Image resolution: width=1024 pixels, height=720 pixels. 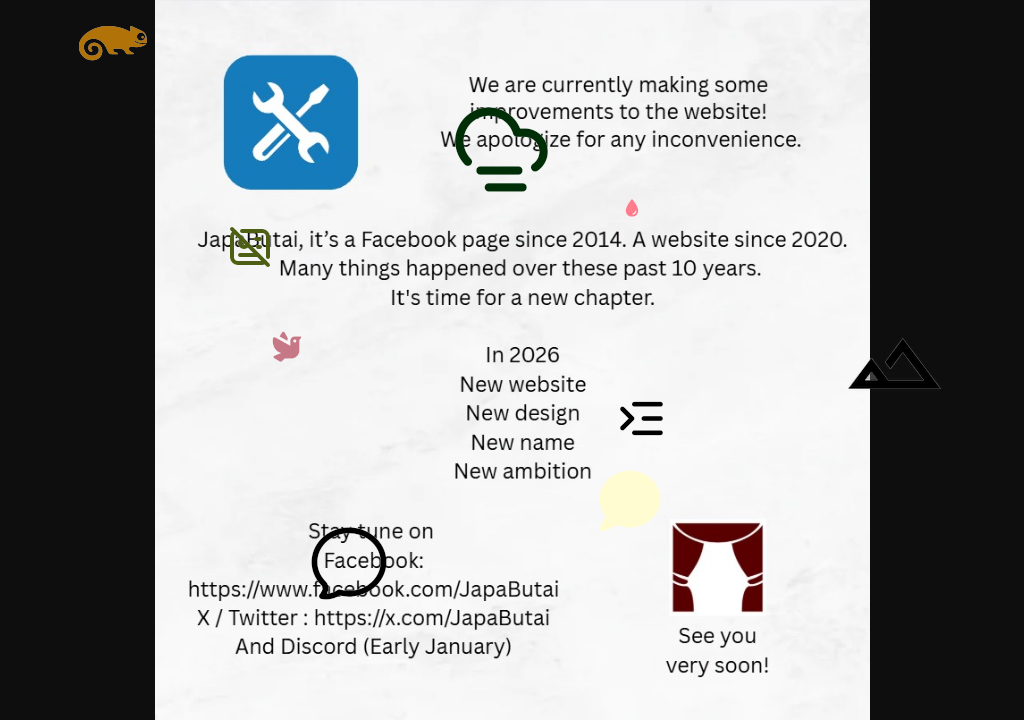 What do you see at coordinates (349, 562) in the screenshot?
I see `open chat or messaging` at bounding box center [349, 562].